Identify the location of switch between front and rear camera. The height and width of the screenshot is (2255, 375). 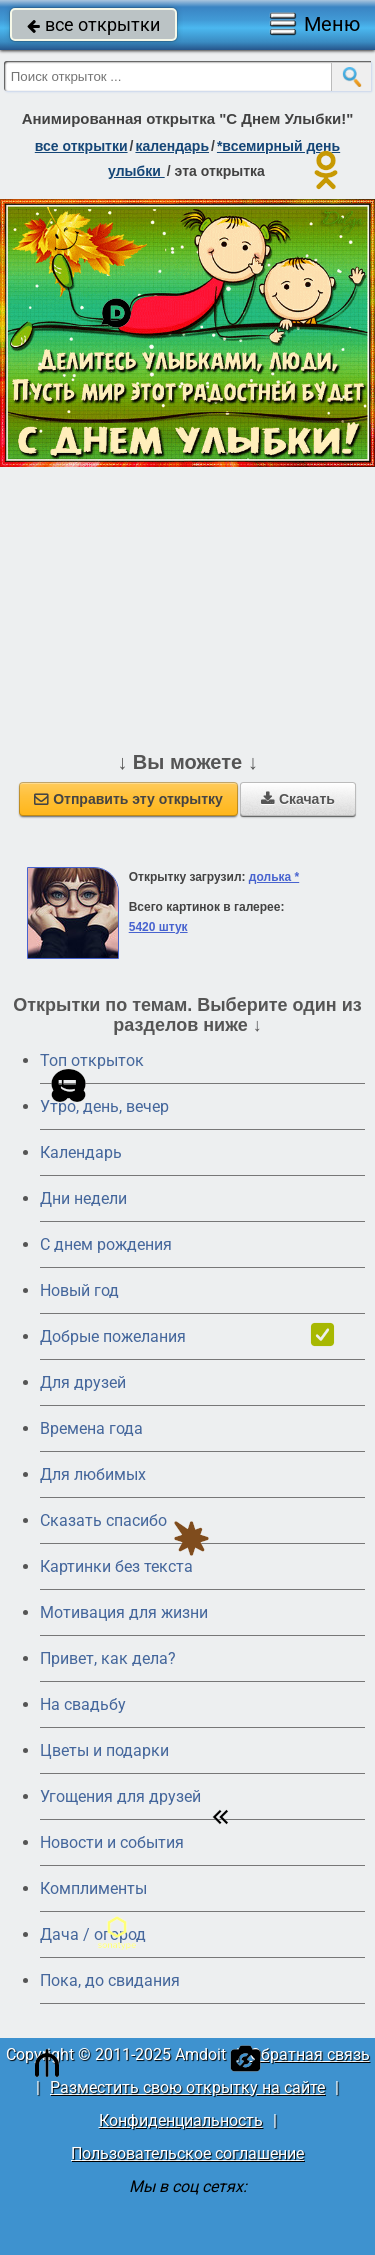
(245, 2058).